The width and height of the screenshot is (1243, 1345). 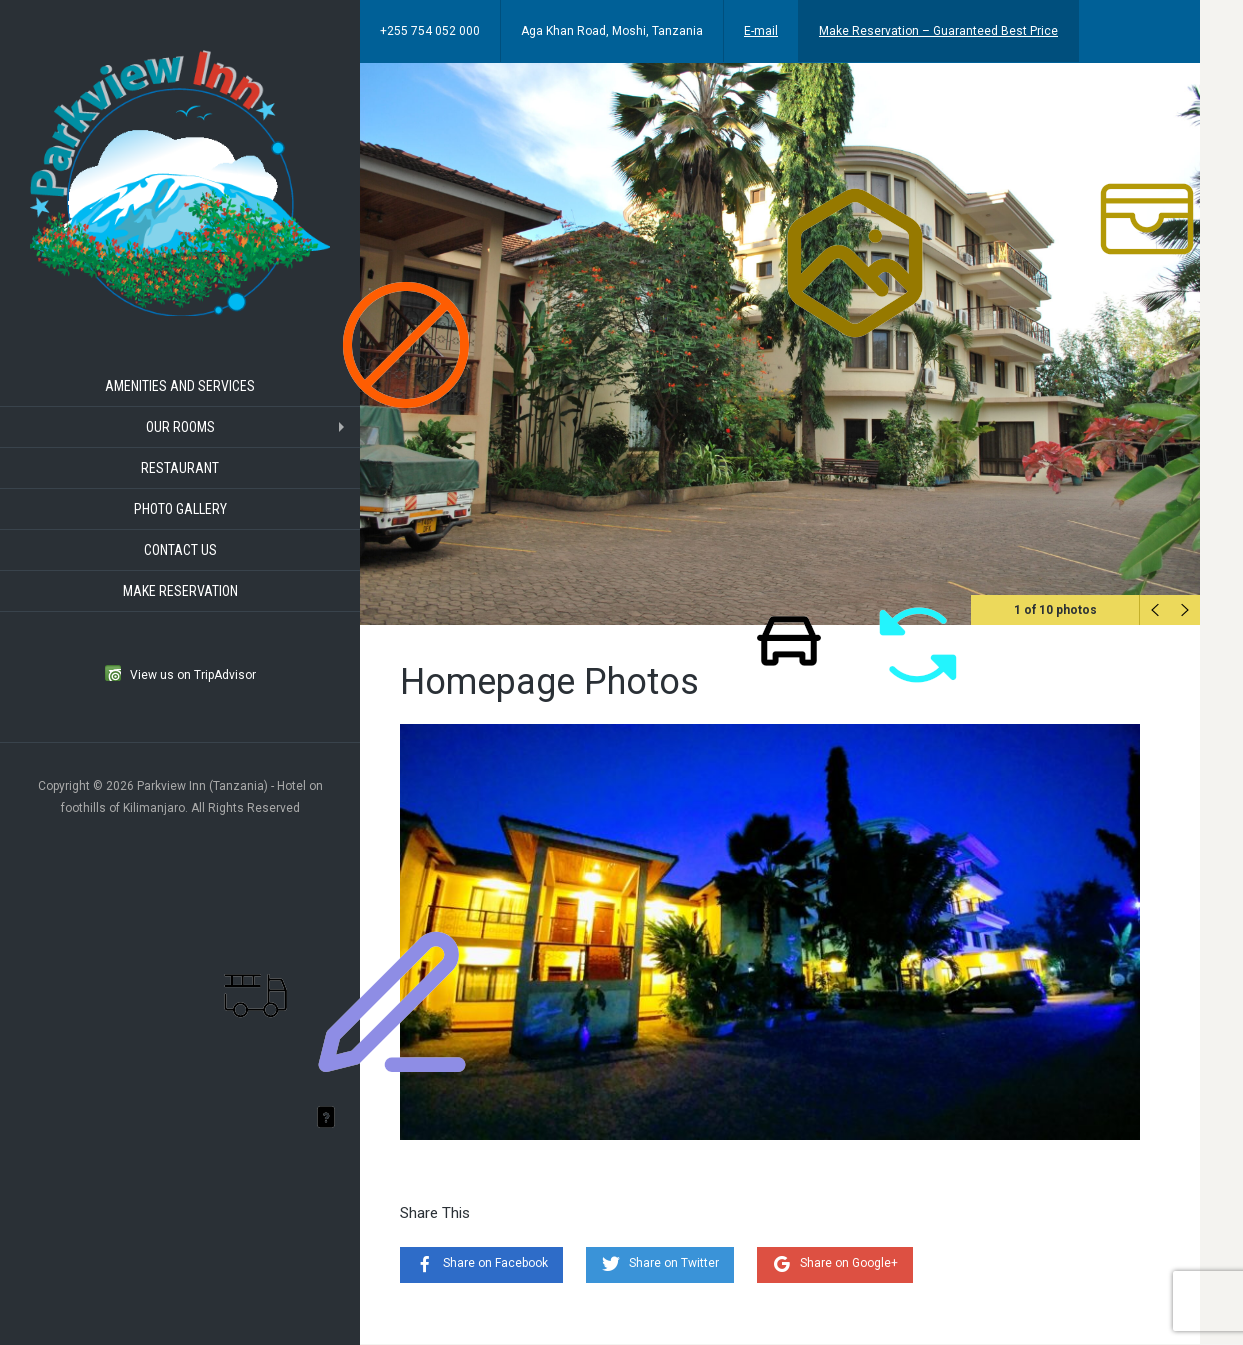 I want to click on refresh or reload content, so click(x=918, y=645).